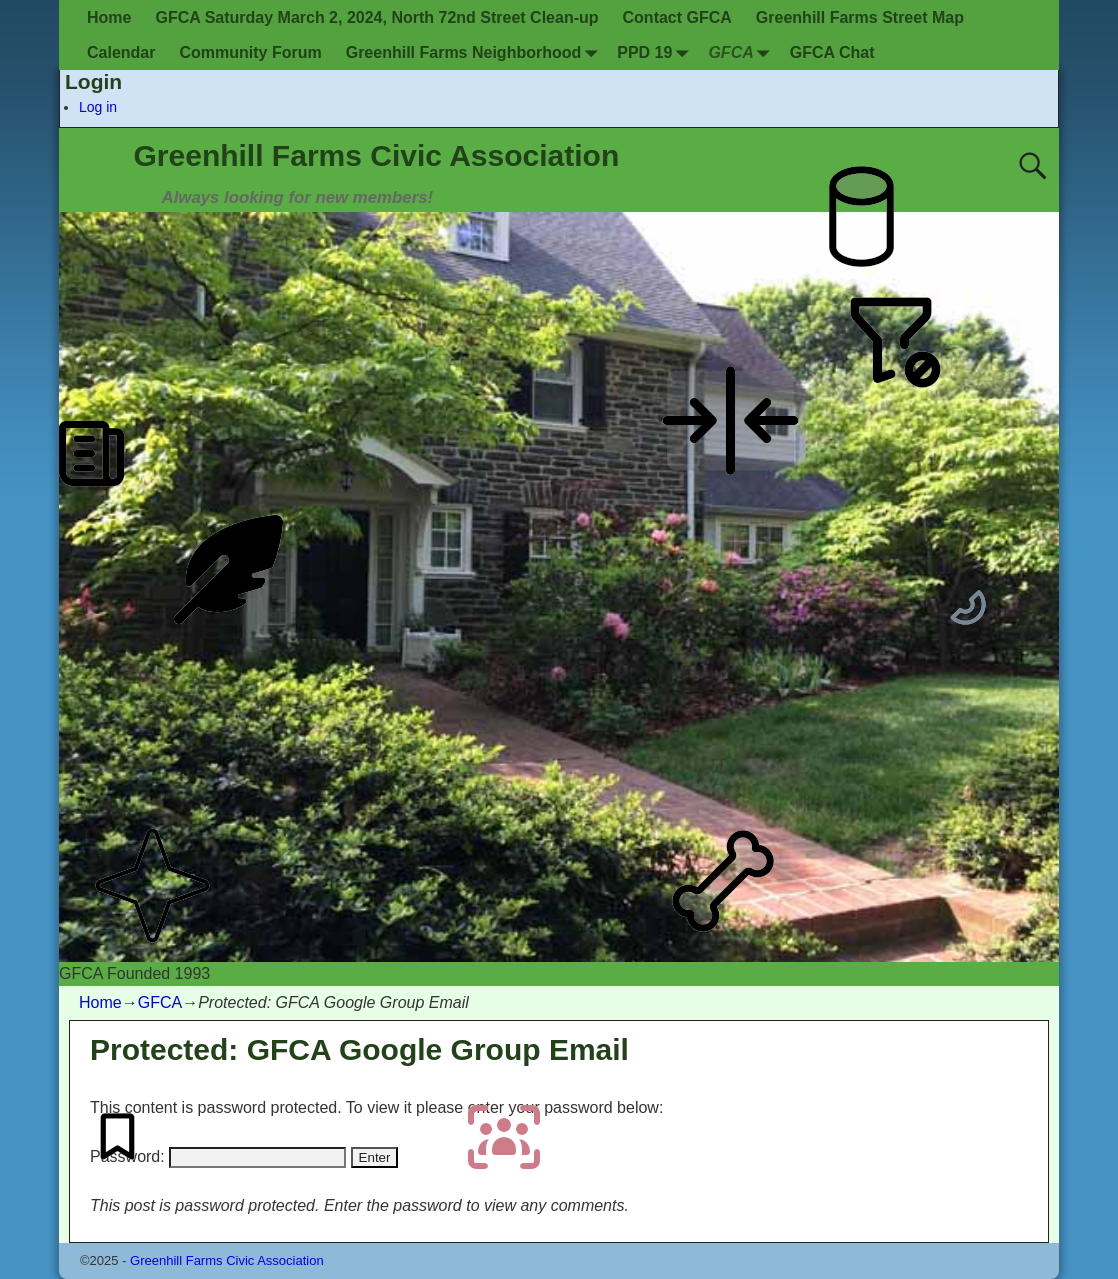 The width and height of the screenshot is (1118, 1279). I want to click on compose a new message or note, so click(227, 570).